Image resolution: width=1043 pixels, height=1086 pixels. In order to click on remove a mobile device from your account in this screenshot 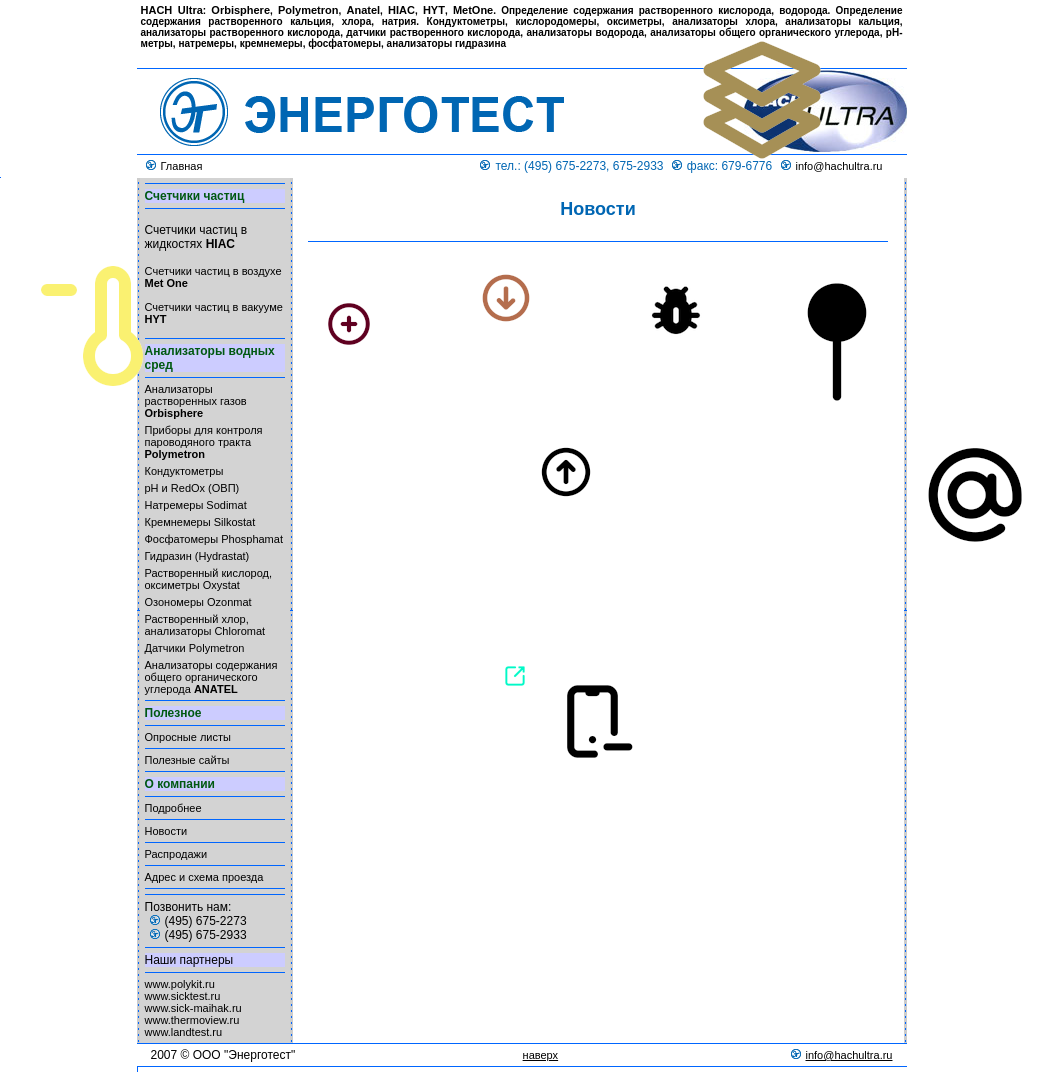, I will do `click(592, 721)`.